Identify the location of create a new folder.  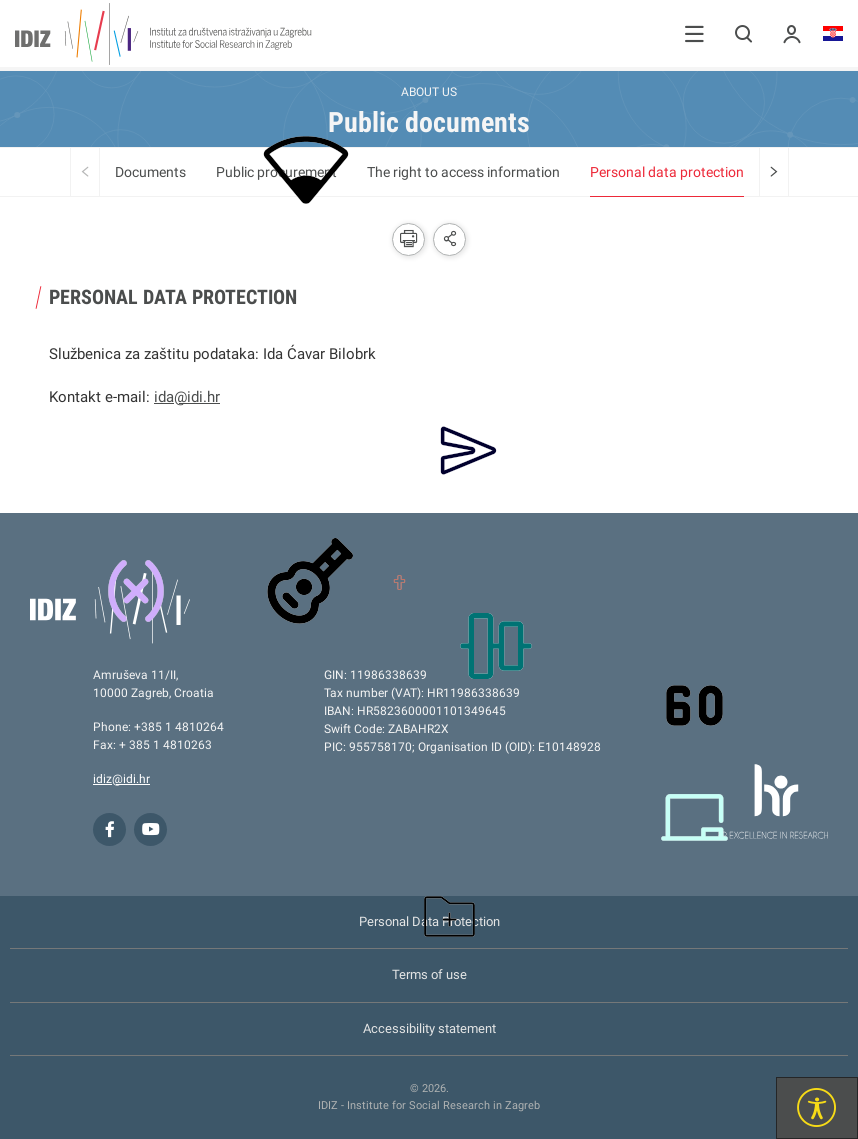
(449, 915).